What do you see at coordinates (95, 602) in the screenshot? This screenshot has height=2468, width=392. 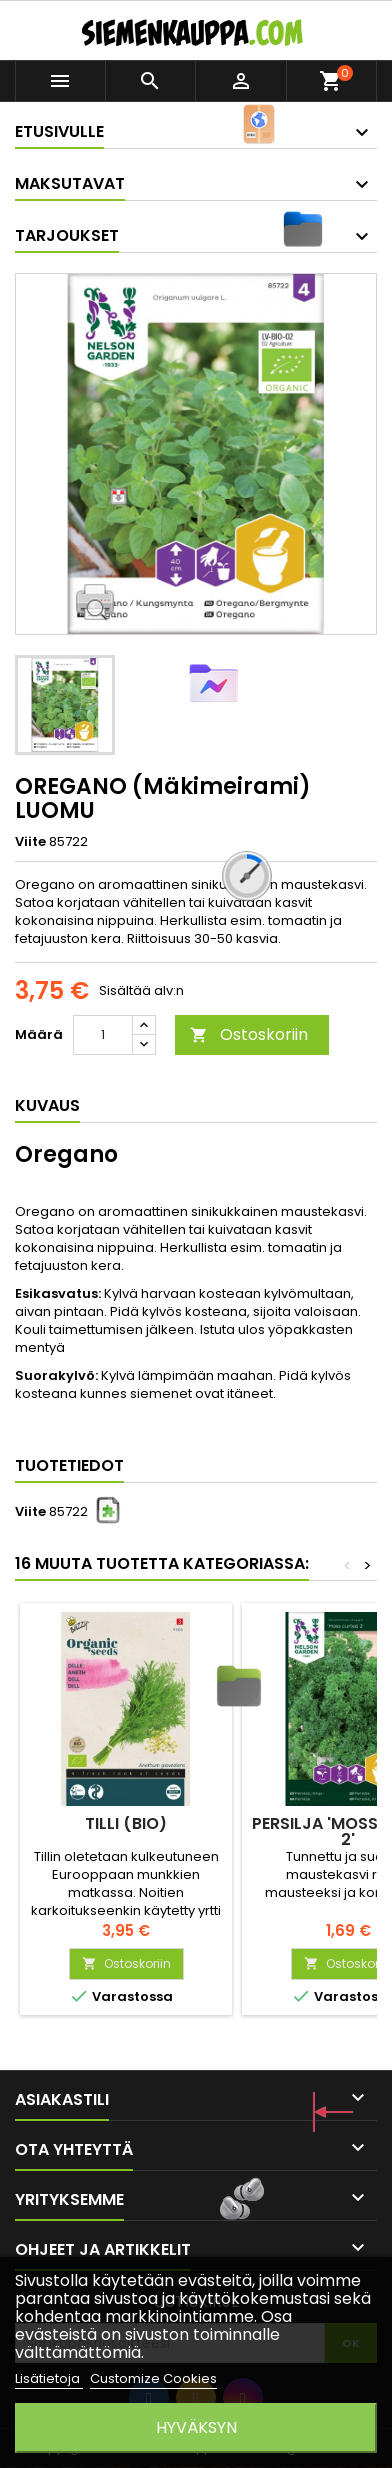 I see `preview document before printing` at bounding box center [95, 602].